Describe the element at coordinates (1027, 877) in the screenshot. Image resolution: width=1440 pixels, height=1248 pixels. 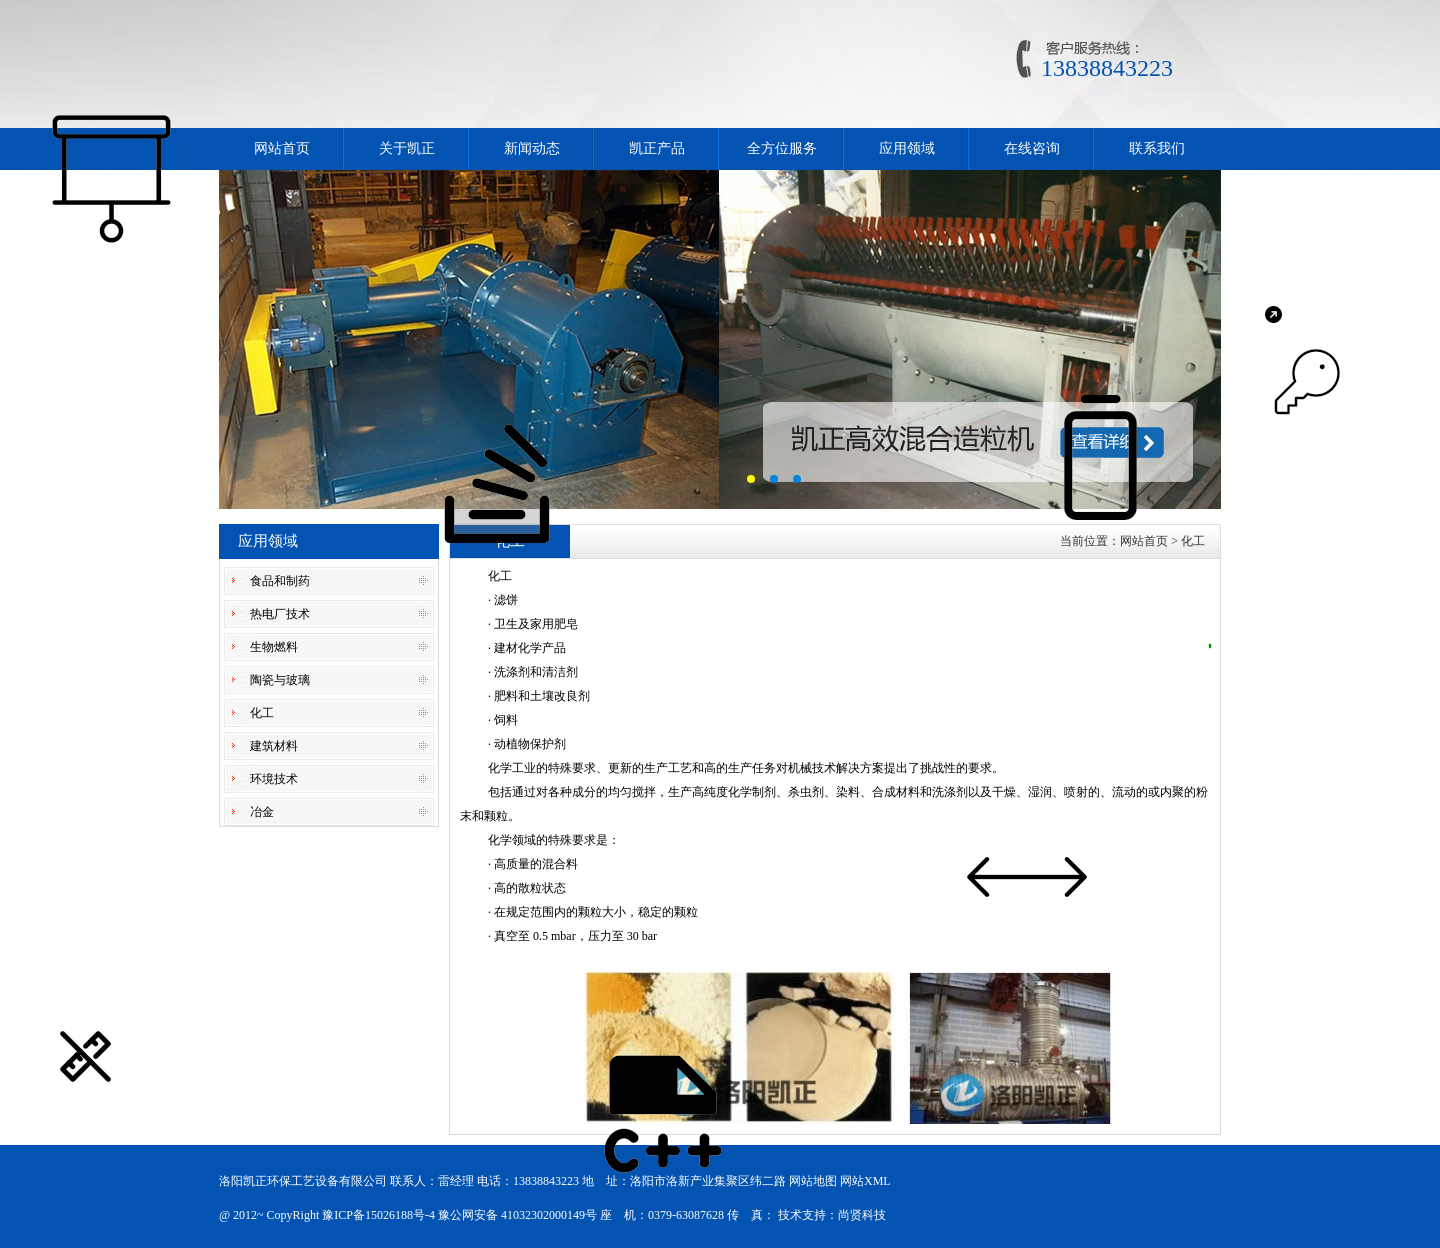
I see `resize element horizontally` at that location.